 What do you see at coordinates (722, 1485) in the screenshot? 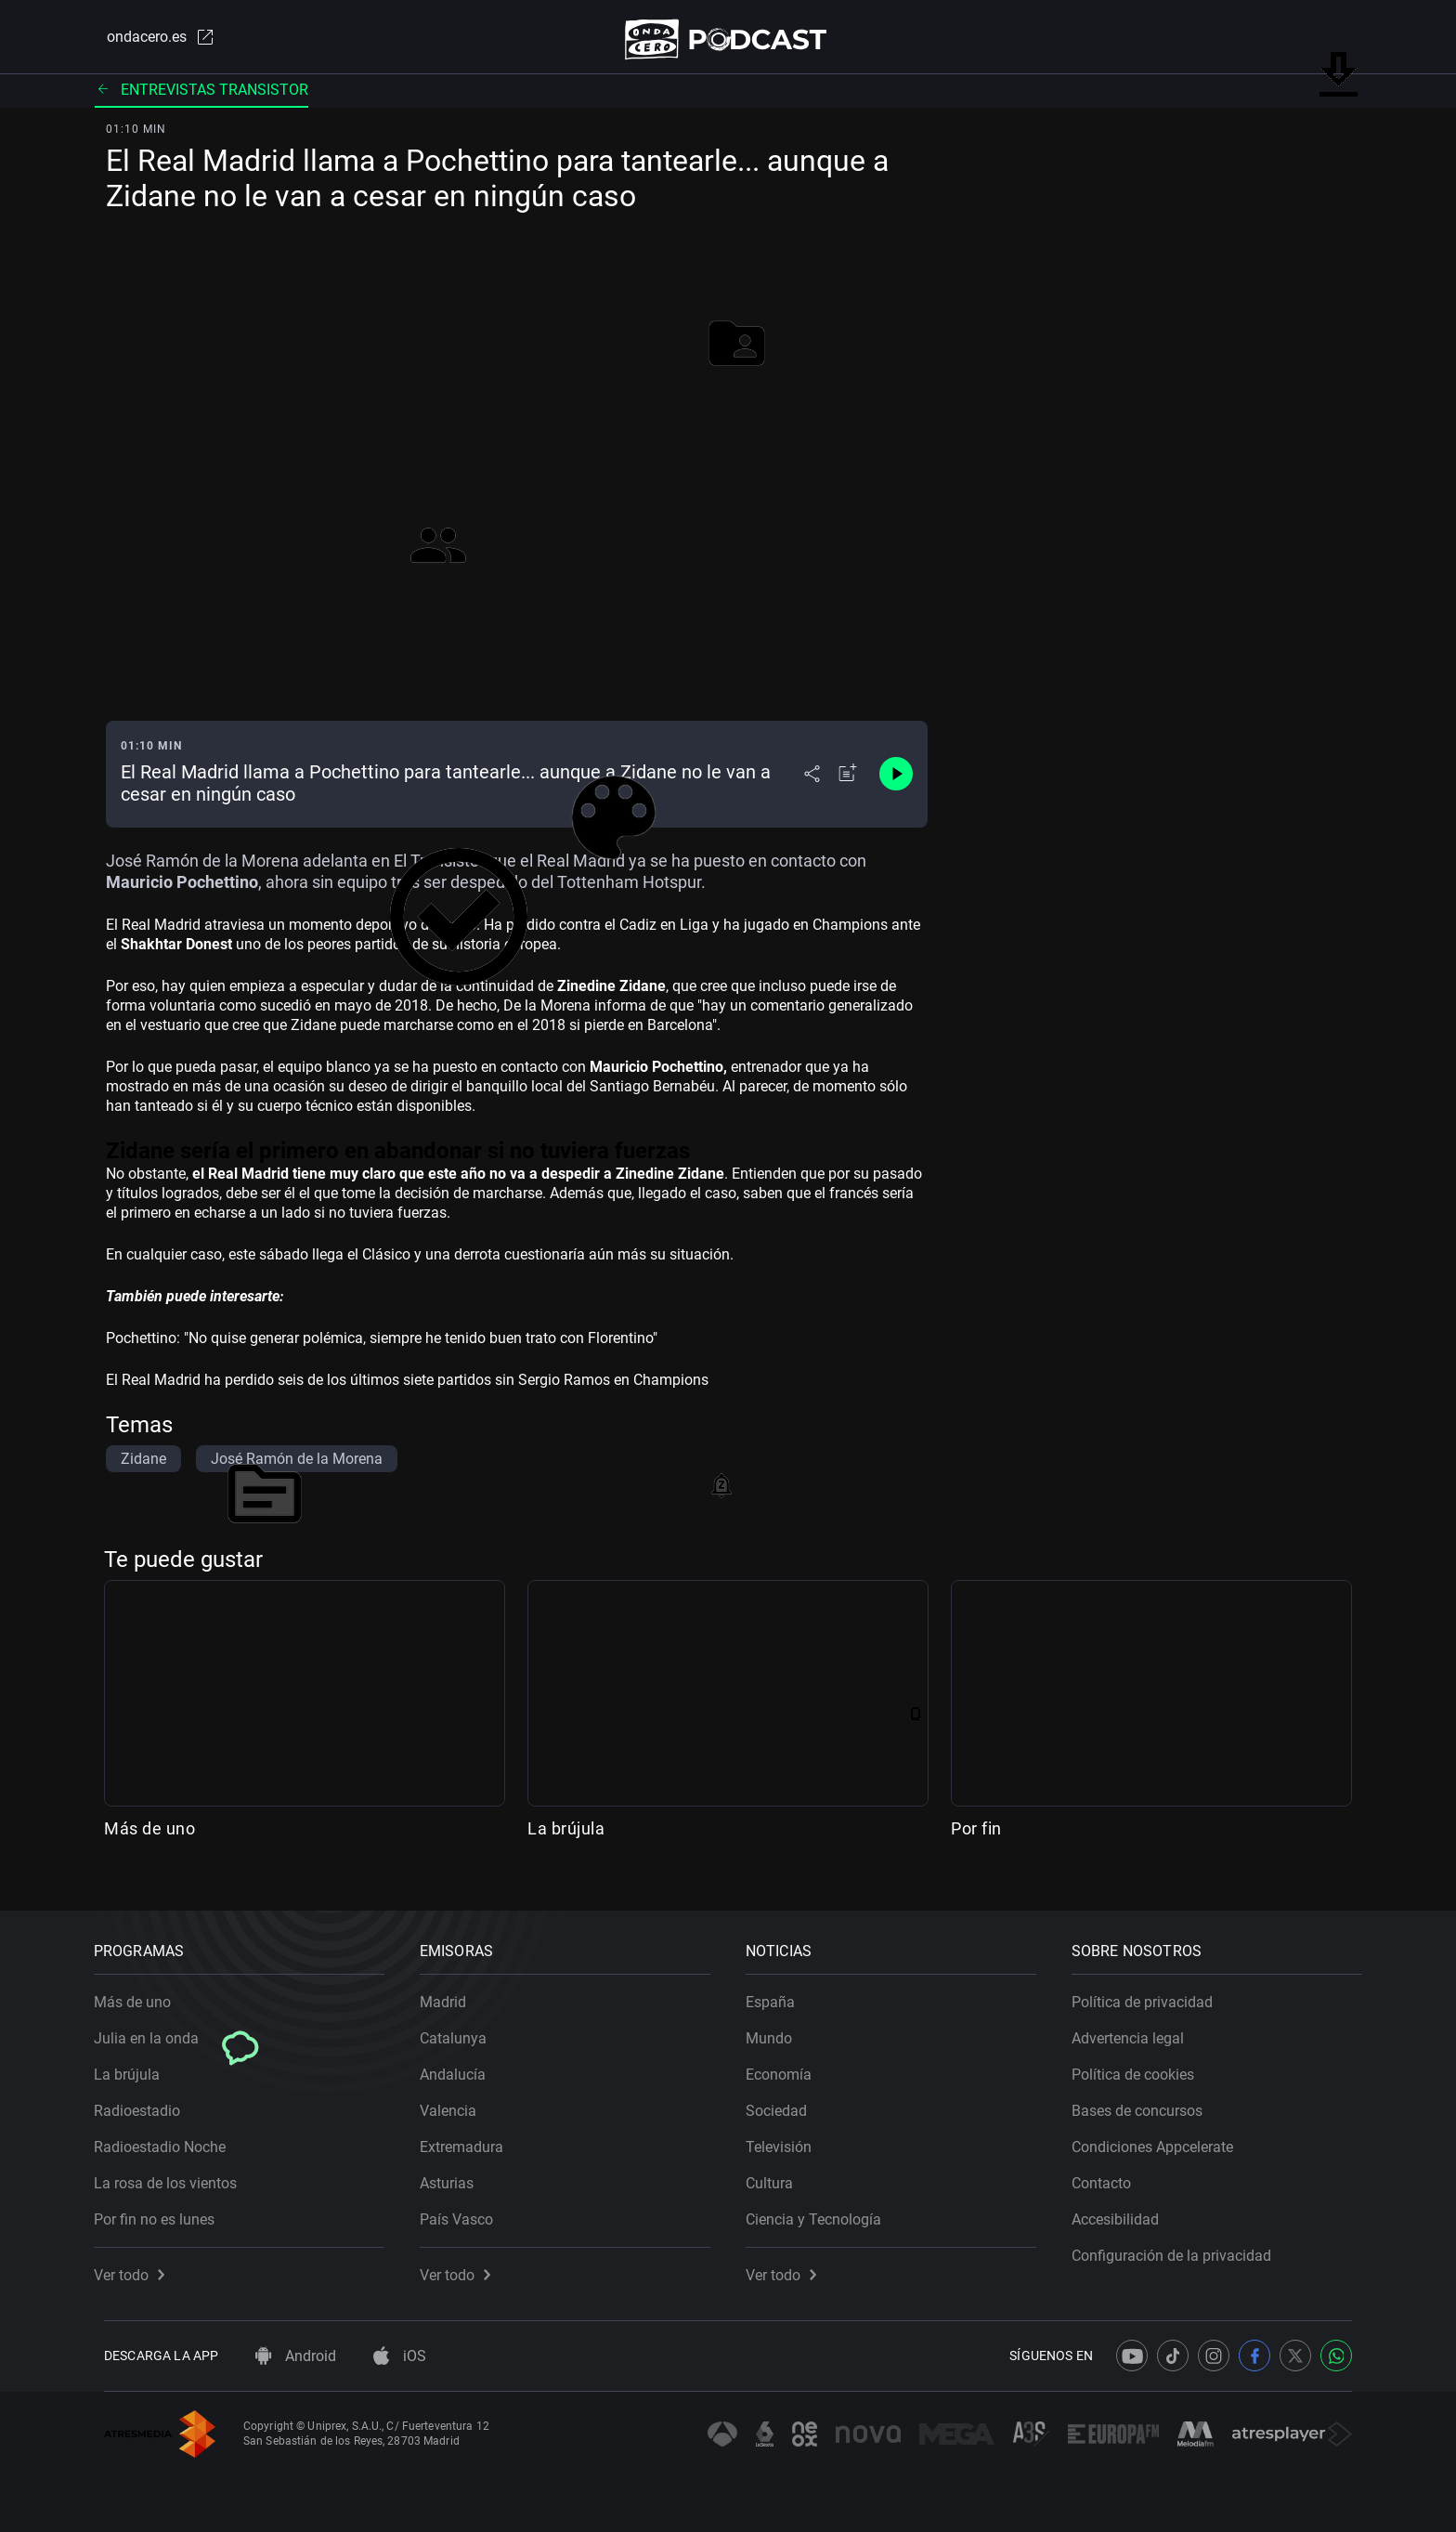
I see `notifications are currently snoozed` at bounding box center [722, 1485].